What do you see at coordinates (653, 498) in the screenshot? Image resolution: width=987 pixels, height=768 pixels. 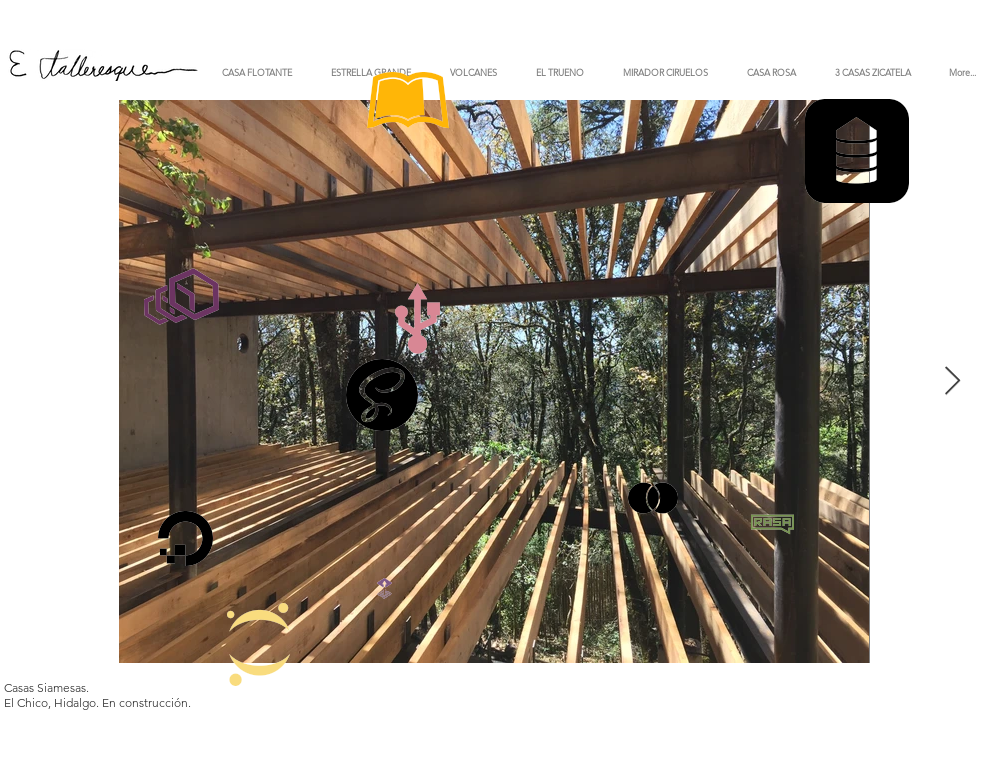 I see `pay with mastercard` at bounding box center [653, 498].